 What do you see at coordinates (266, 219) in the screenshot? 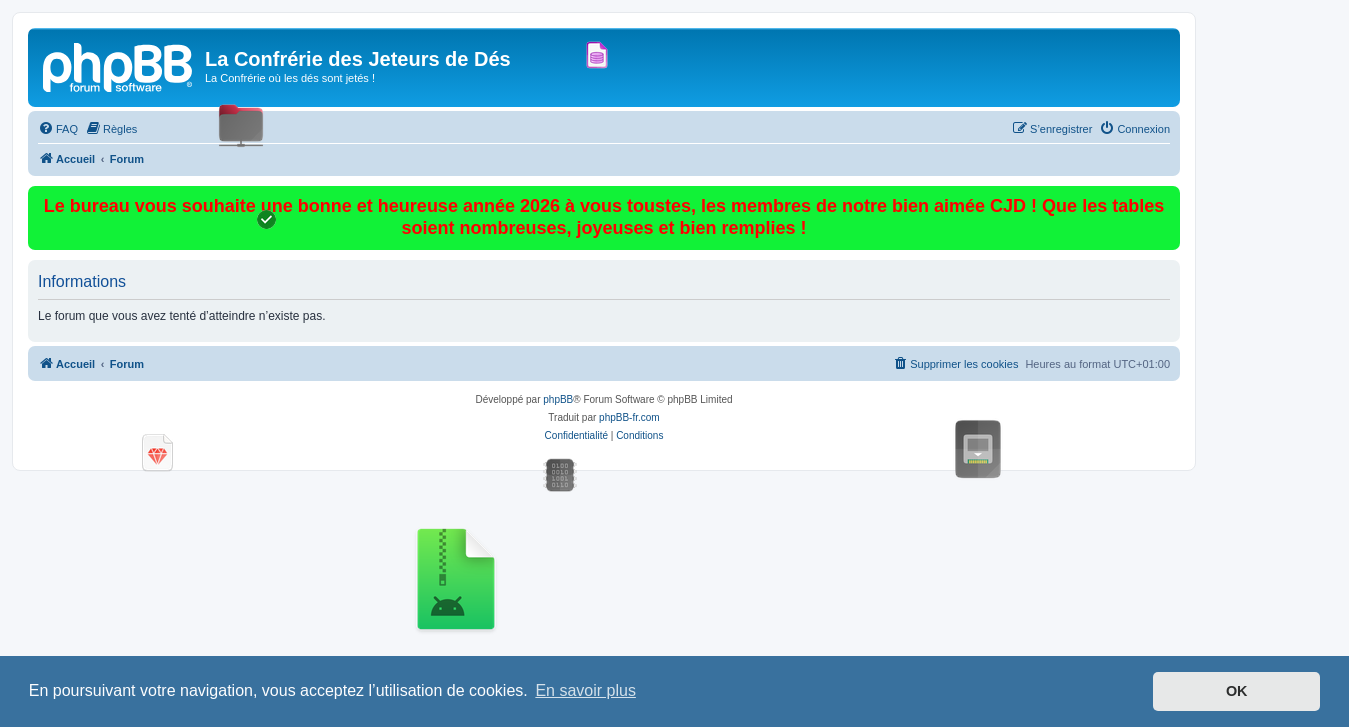
I see `confirm or apply changes` at bounding box center [266, 219].